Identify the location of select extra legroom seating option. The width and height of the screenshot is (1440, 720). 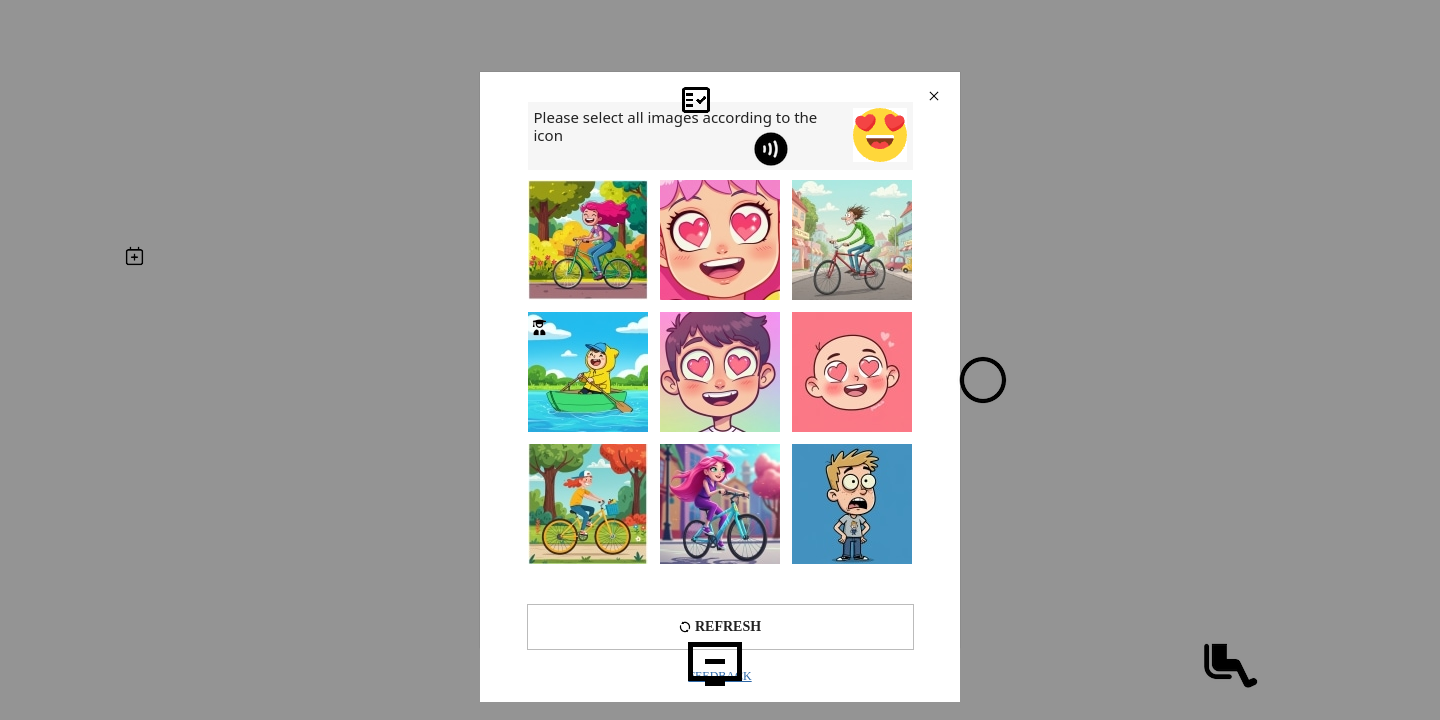
(1229, 666).